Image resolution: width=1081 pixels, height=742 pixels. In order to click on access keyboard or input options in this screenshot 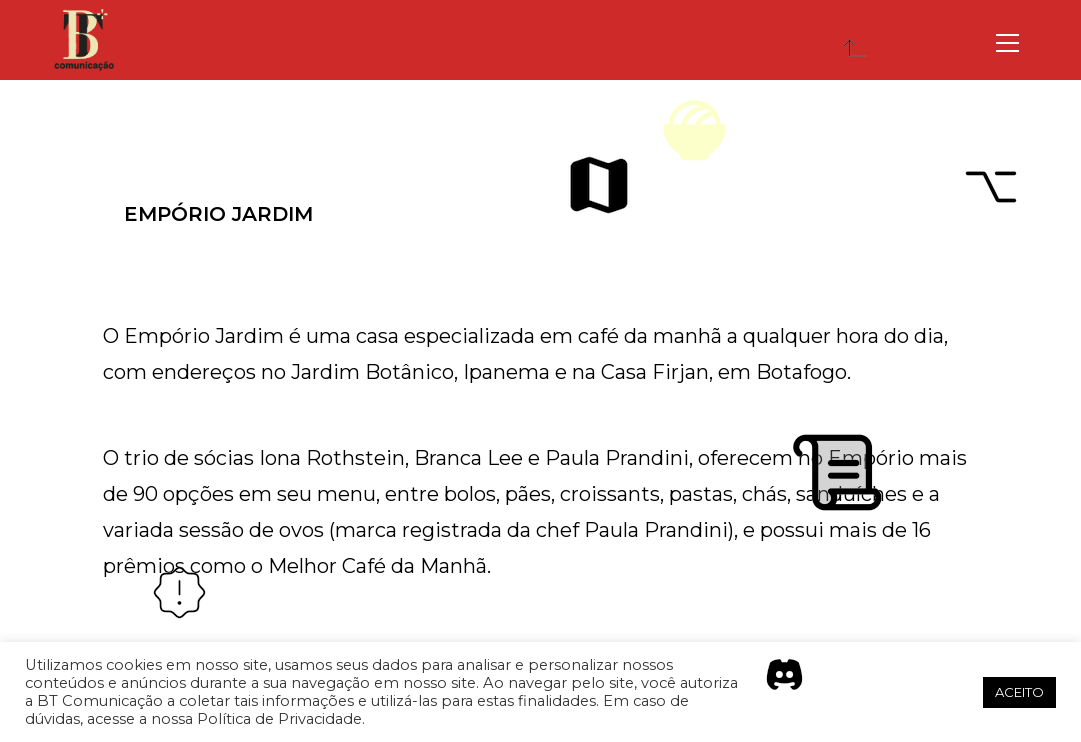, I will do `click(991, 185)`.